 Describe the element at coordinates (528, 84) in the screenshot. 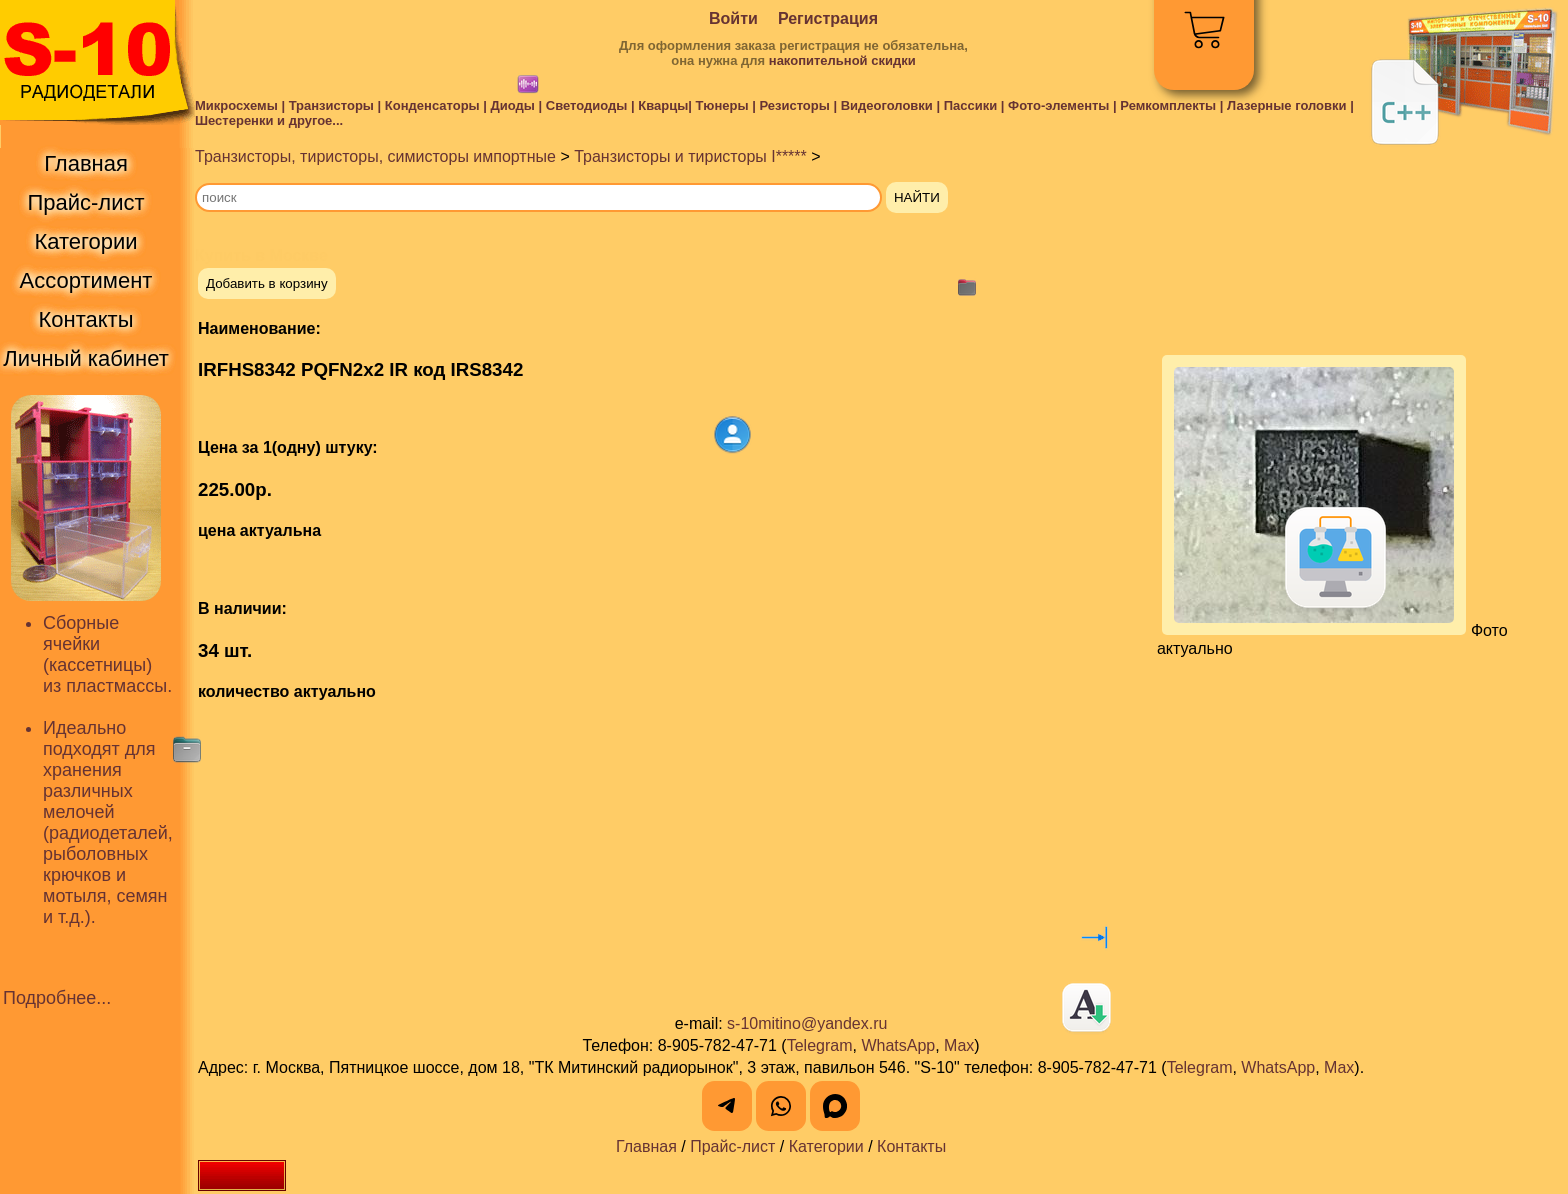

I see `open the audio recorder app` at that location.